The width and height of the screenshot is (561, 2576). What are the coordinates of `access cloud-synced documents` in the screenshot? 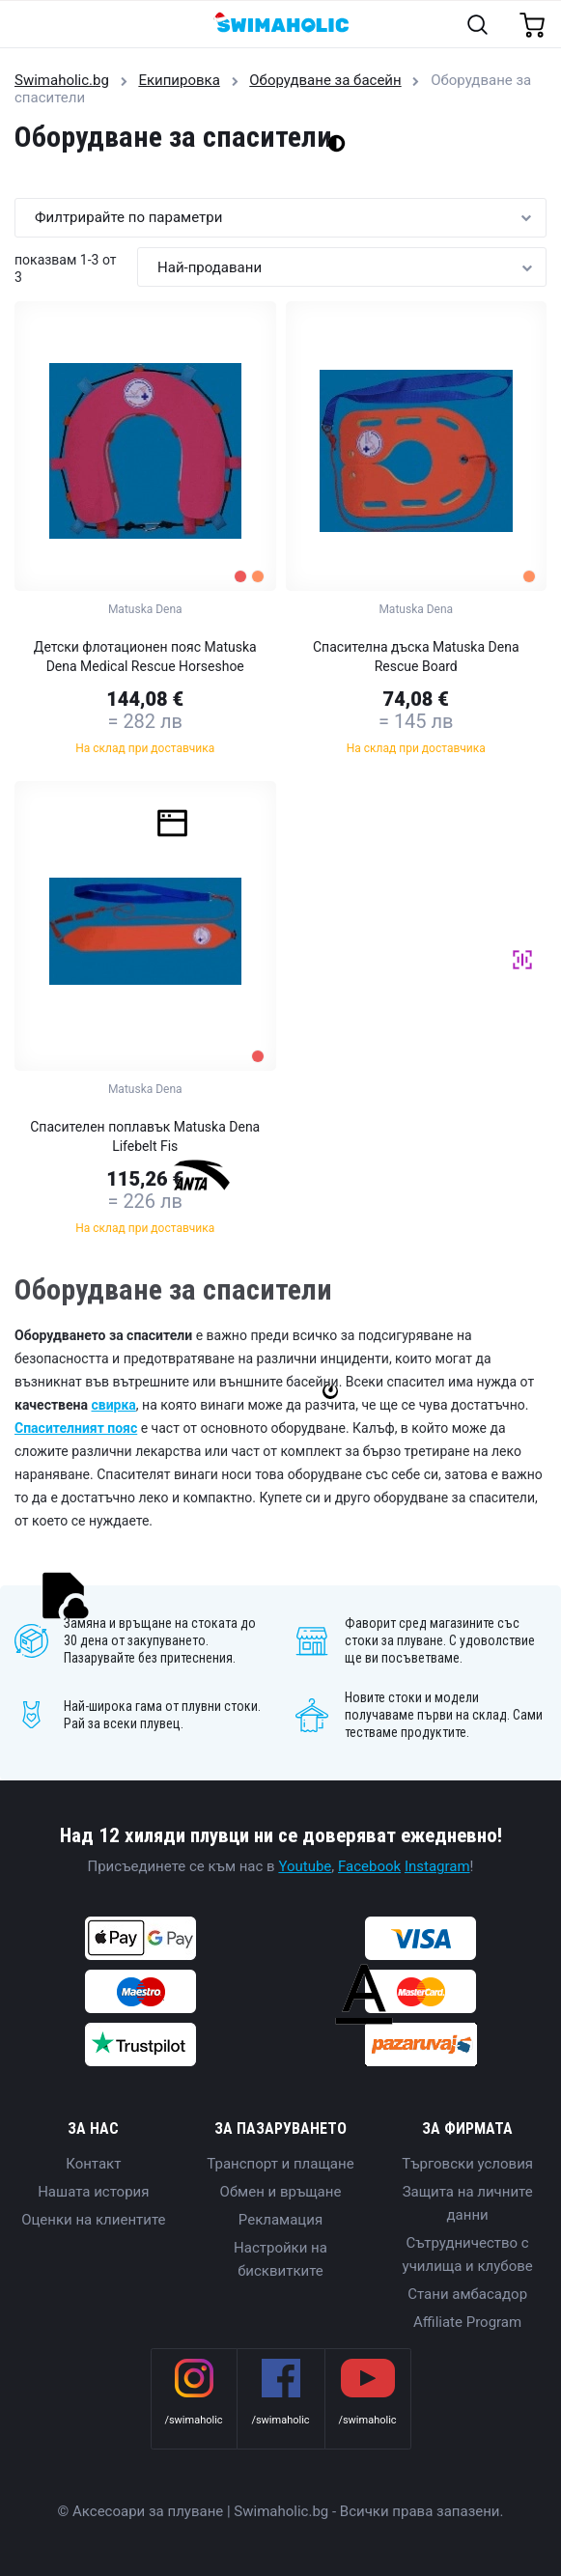 It's located at (63, 1595).